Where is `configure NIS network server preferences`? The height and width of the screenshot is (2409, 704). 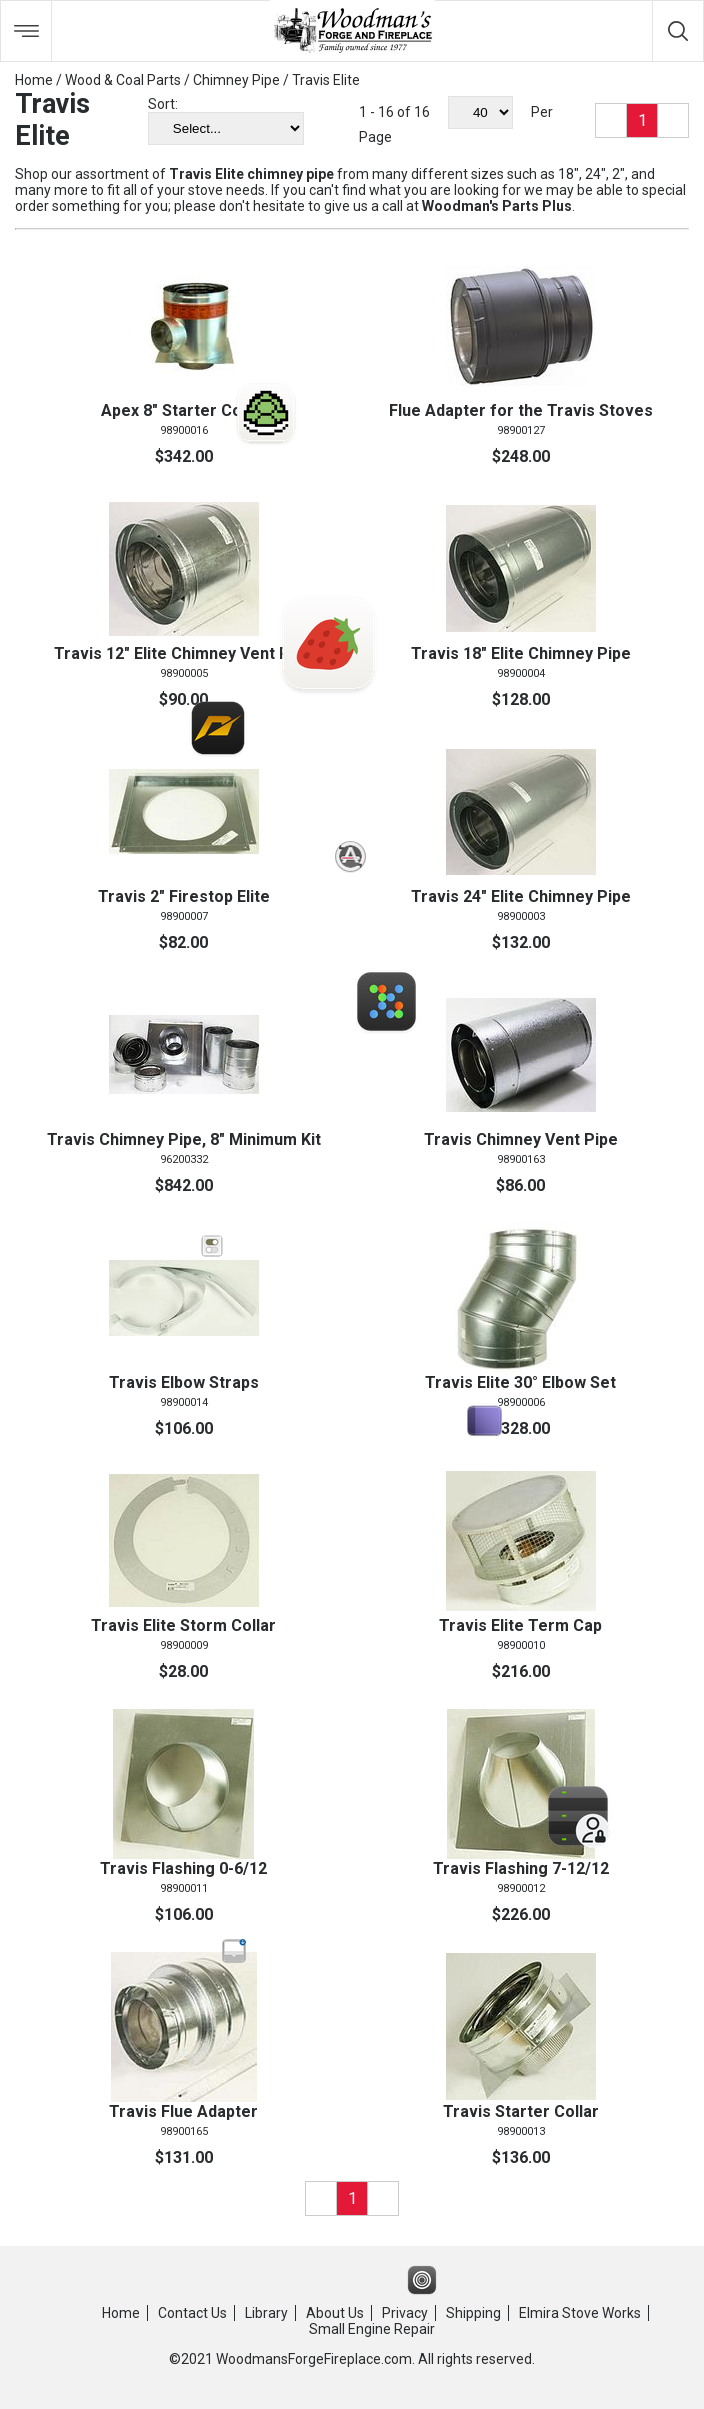
configure NIS network server preferences is located at coordinates (578, 1816).